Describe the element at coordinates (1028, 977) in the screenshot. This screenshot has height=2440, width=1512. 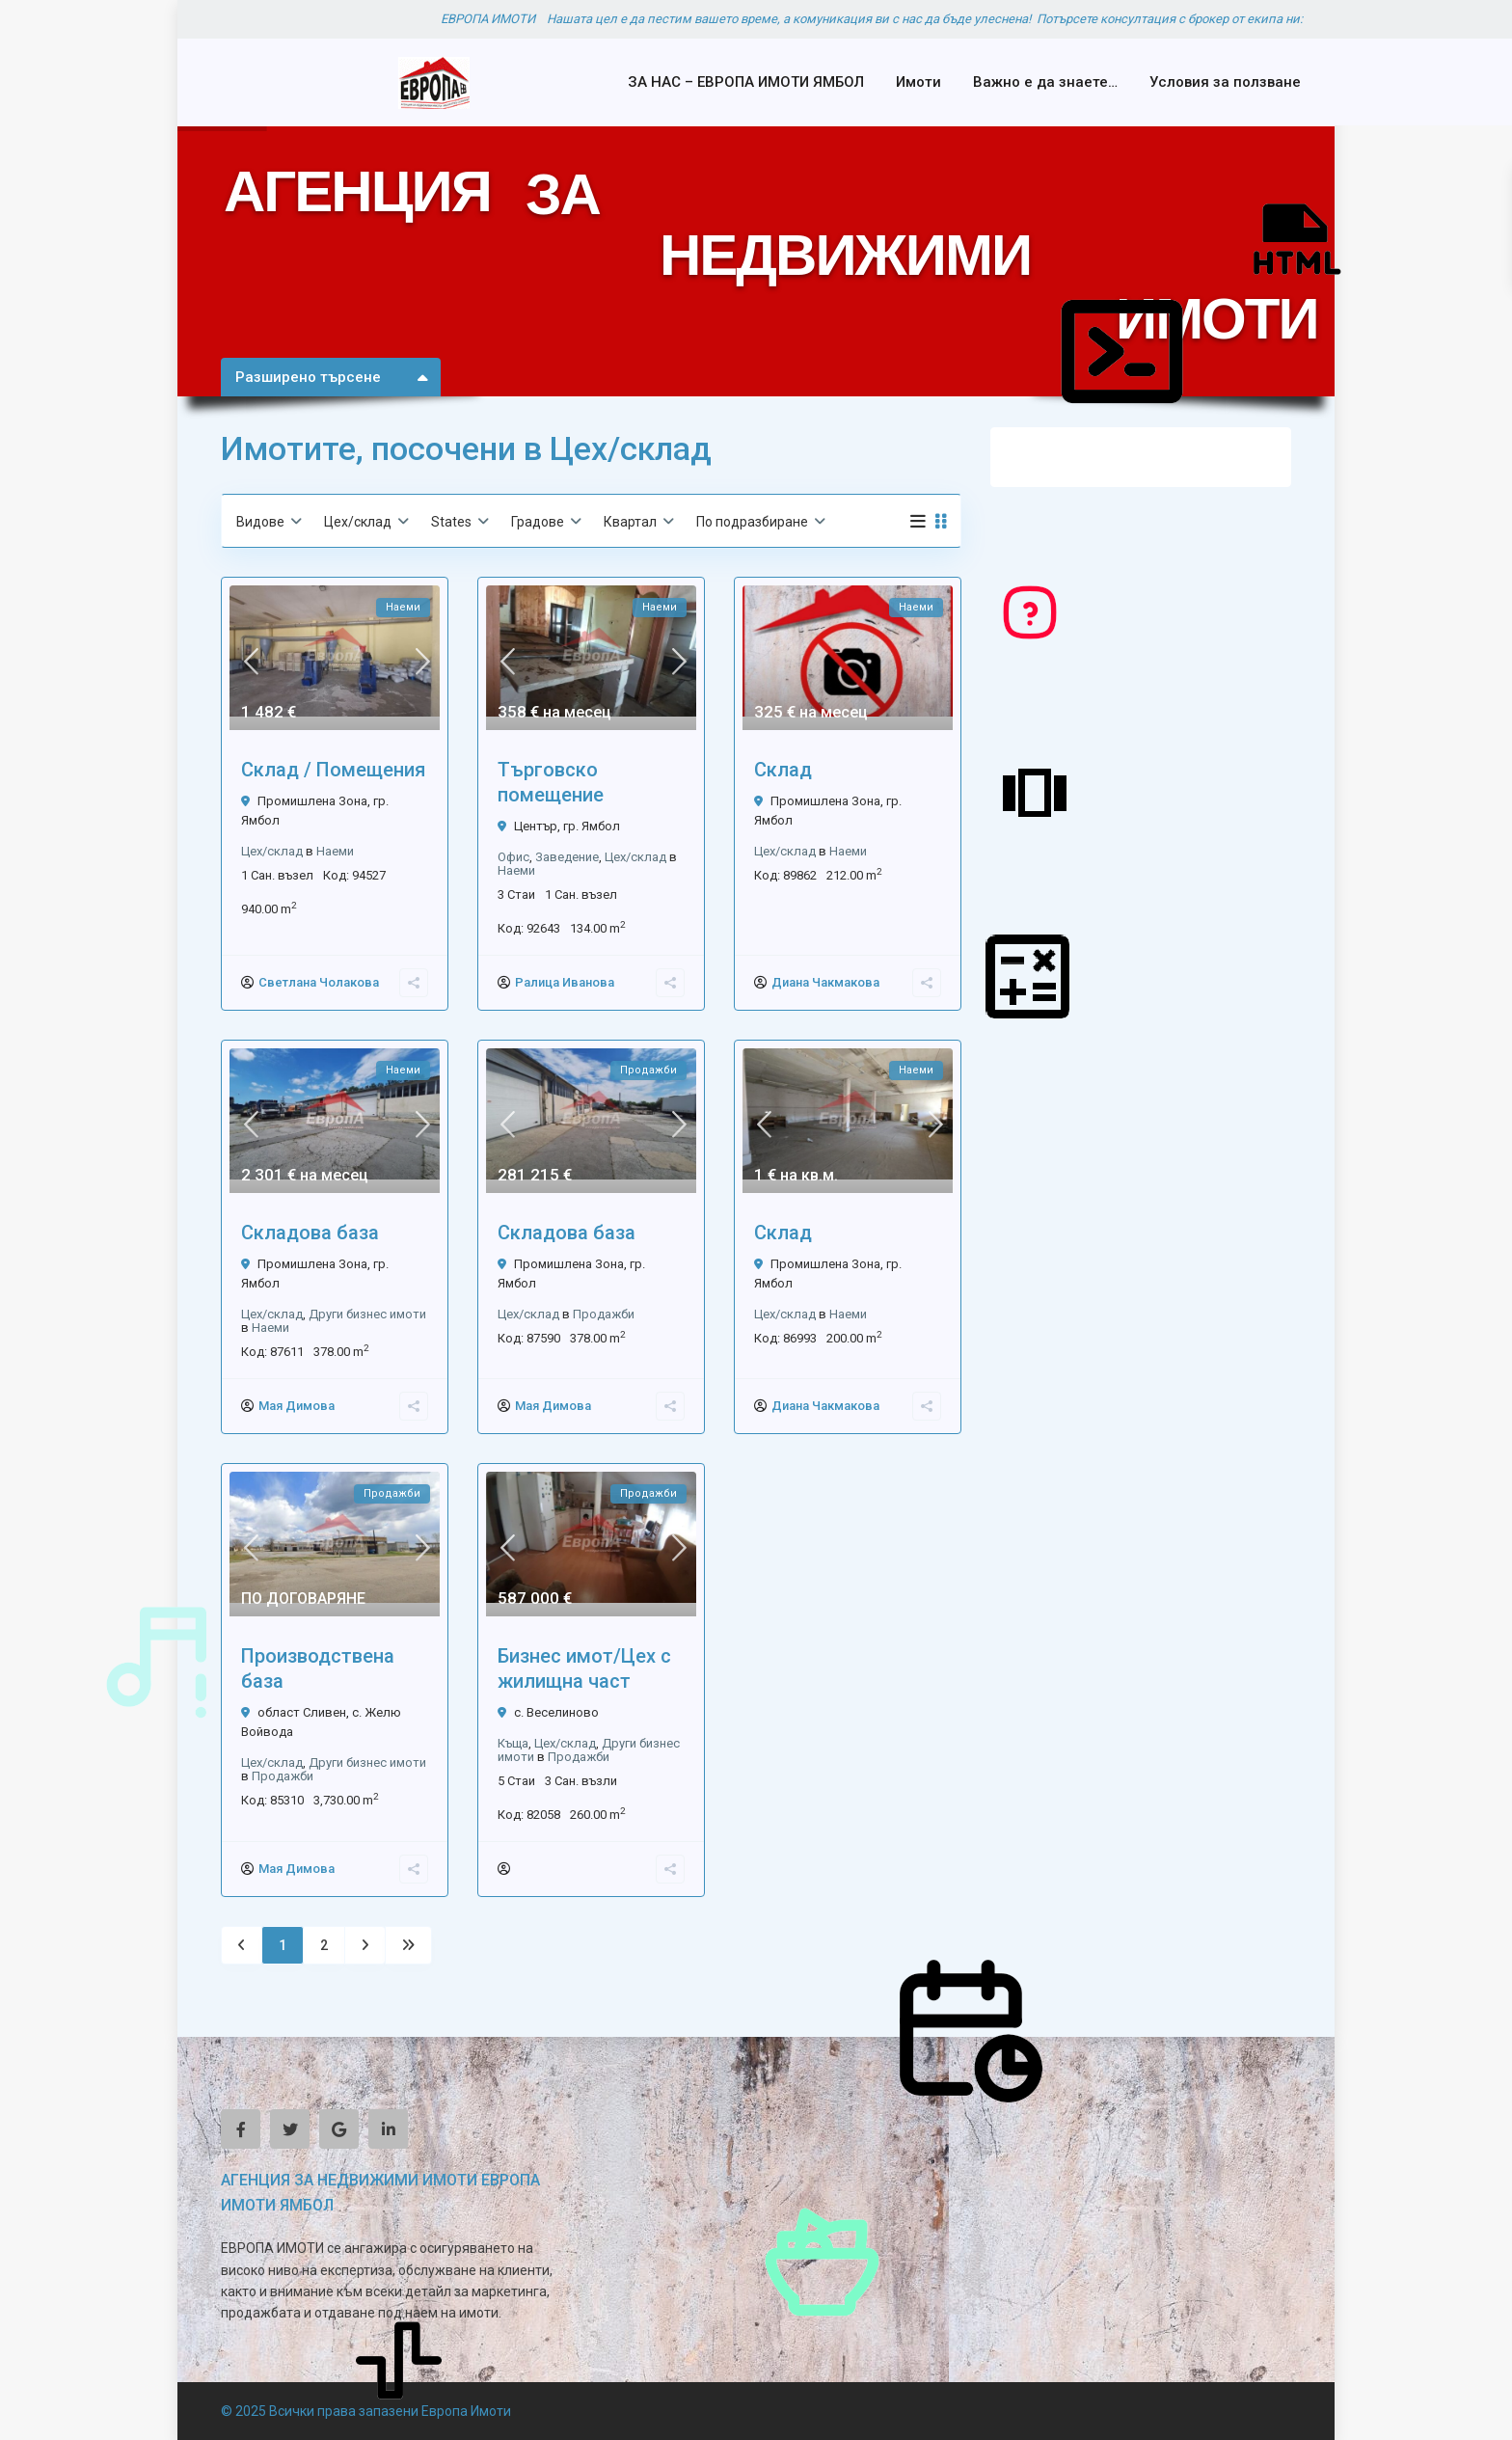
I see `open calculator` at that location.